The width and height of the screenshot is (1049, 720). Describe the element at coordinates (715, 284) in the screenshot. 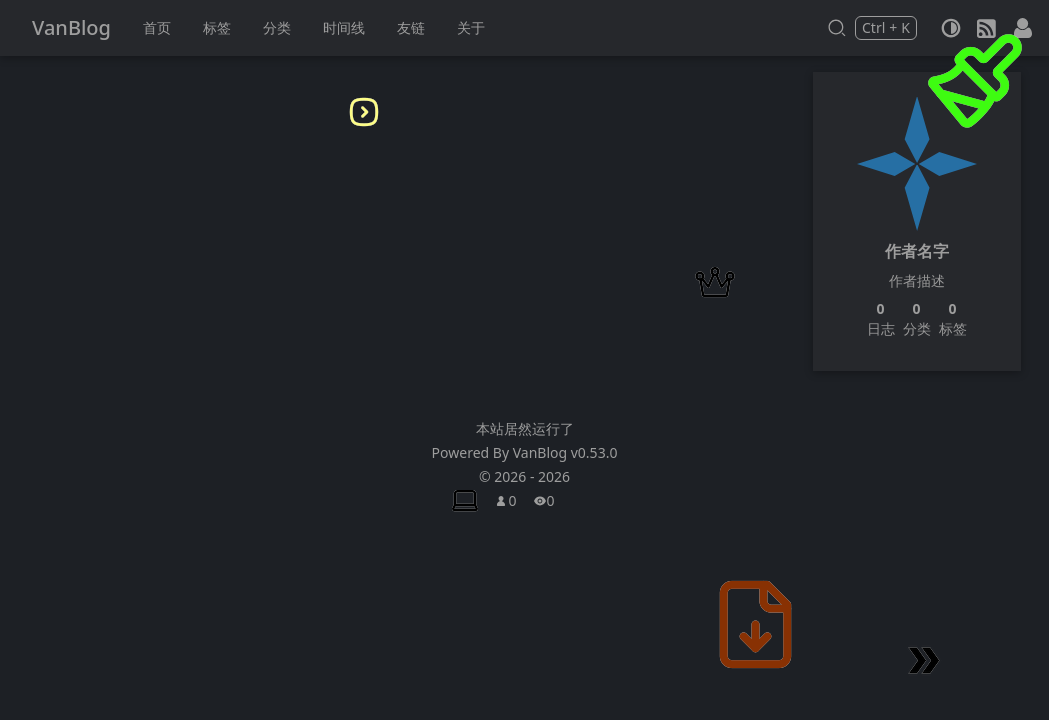

I see `indicates premium or pro subscription status` at that location.